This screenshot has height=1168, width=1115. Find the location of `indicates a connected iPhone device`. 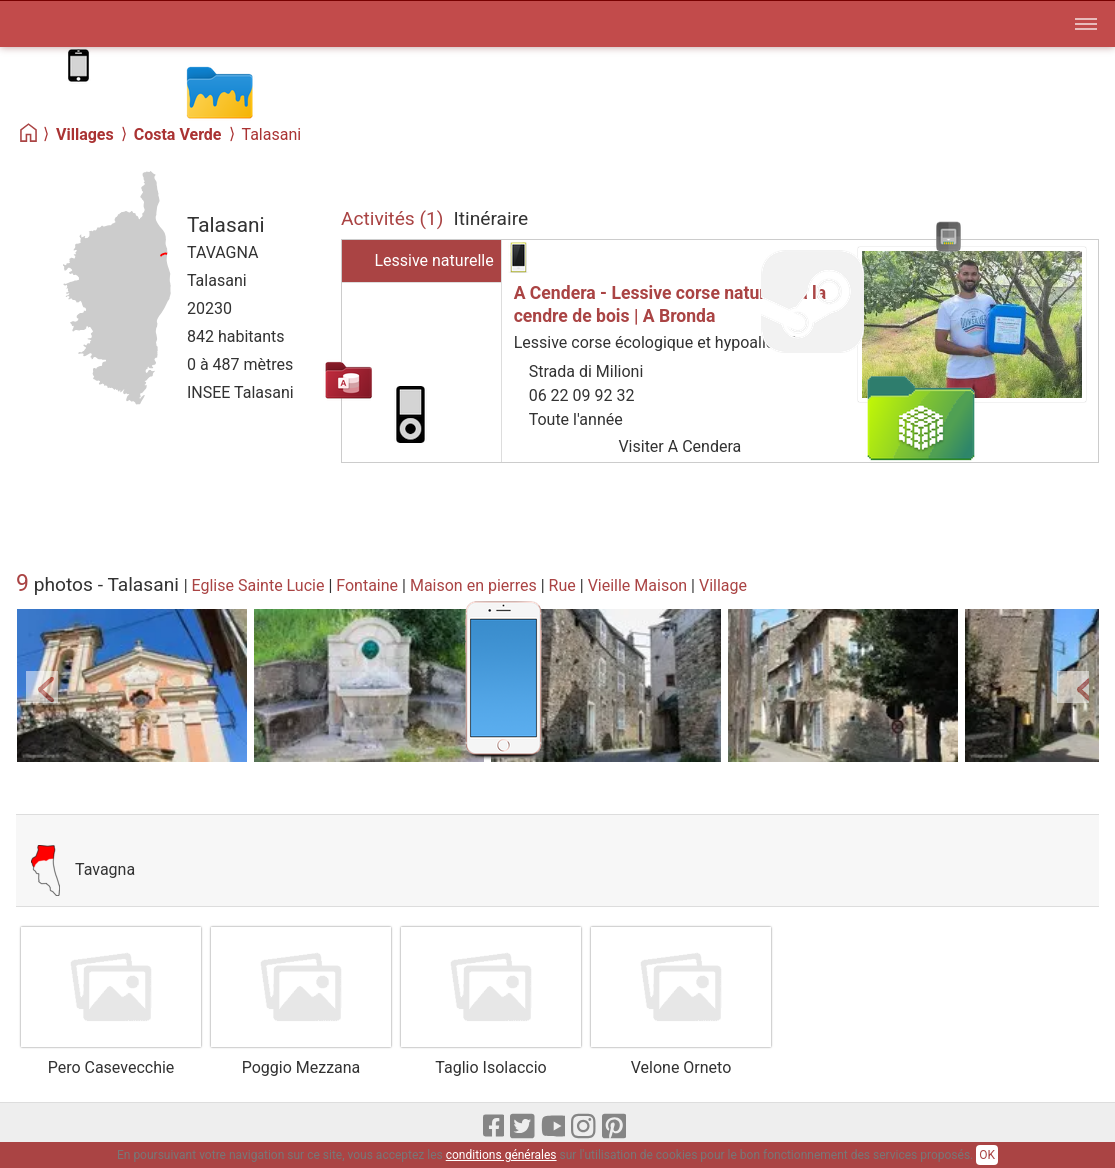

indicates a connected iPhone device is located at coordinates (503, 680).